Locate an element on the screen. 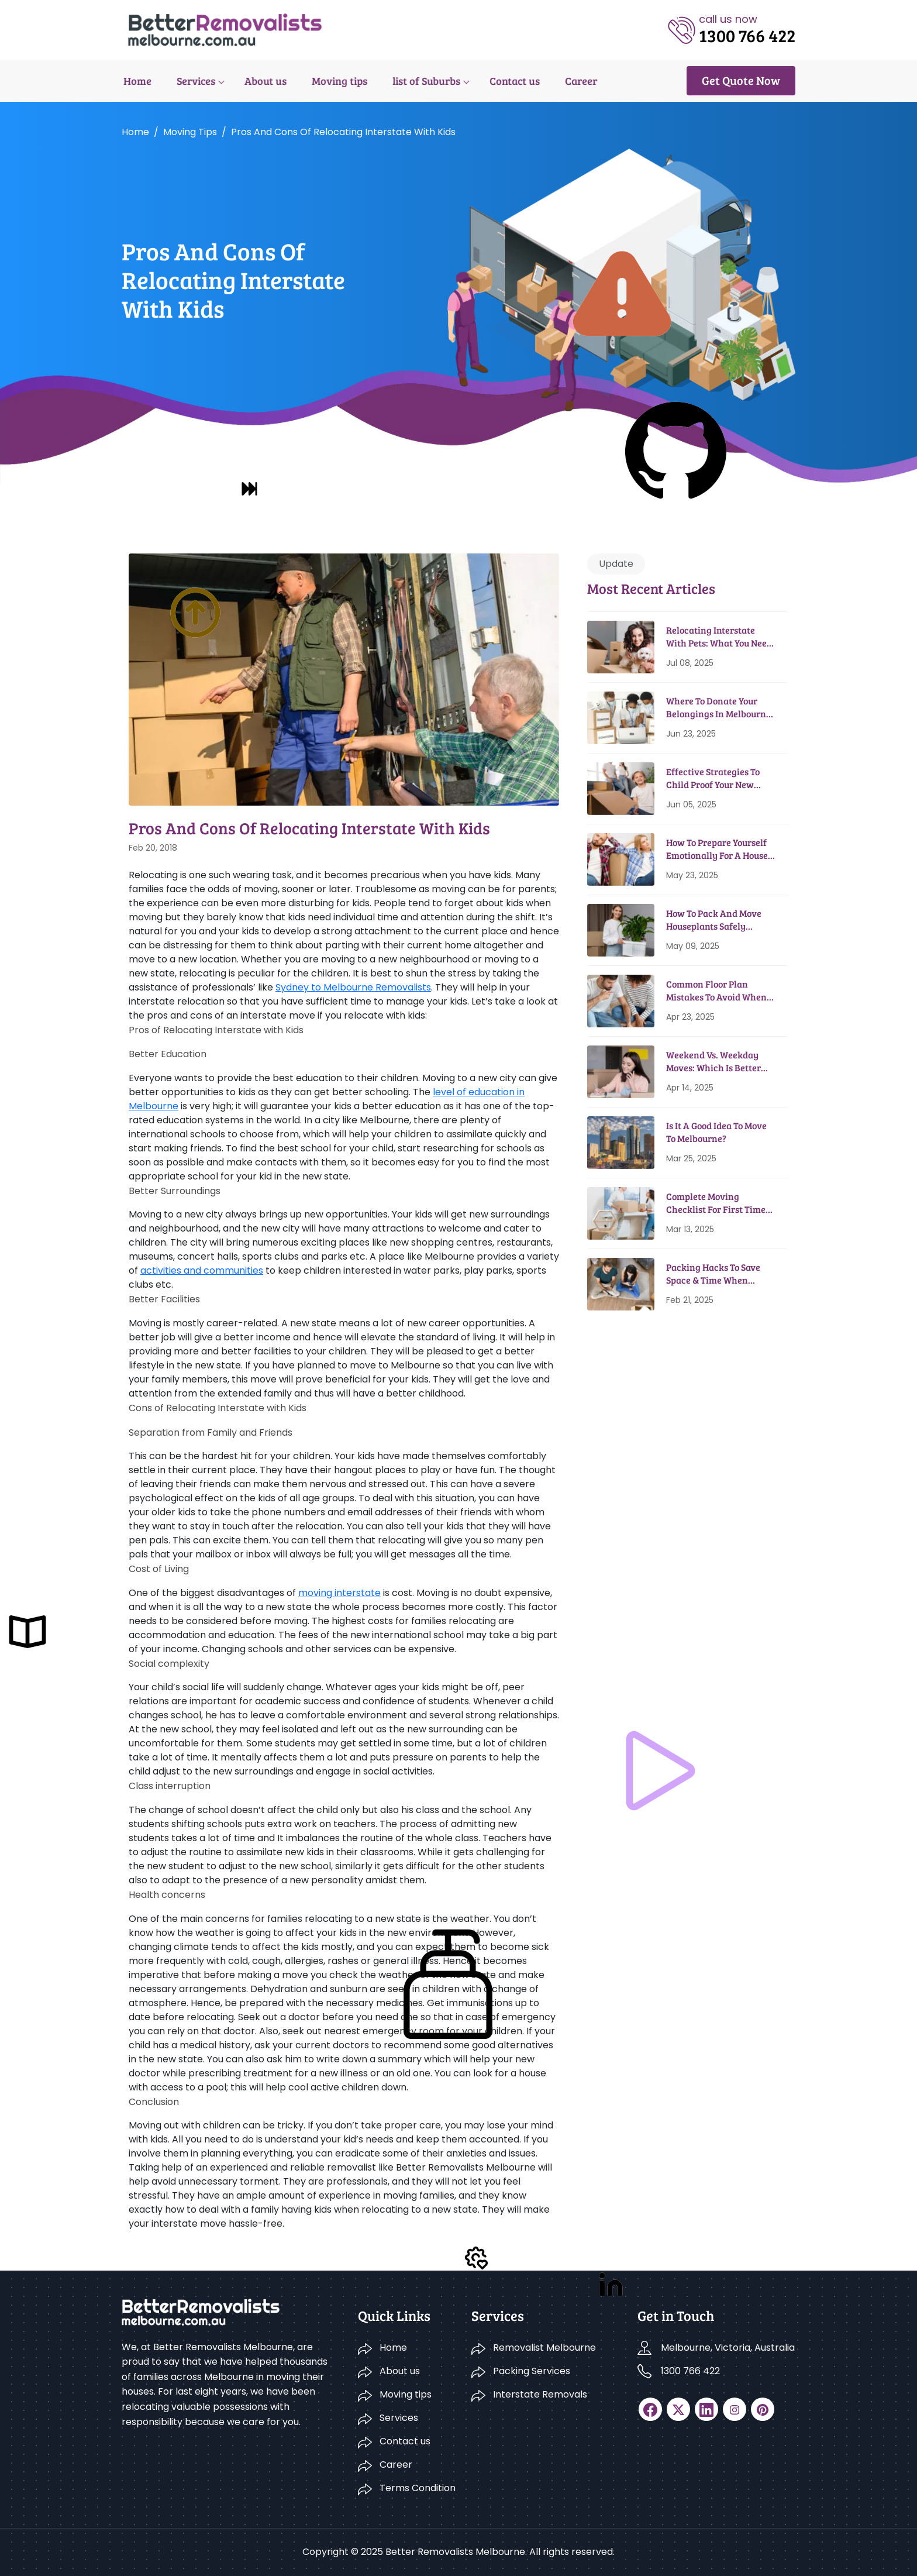  customize your favorites or liked items settings is located at coordinates (475, 2257).